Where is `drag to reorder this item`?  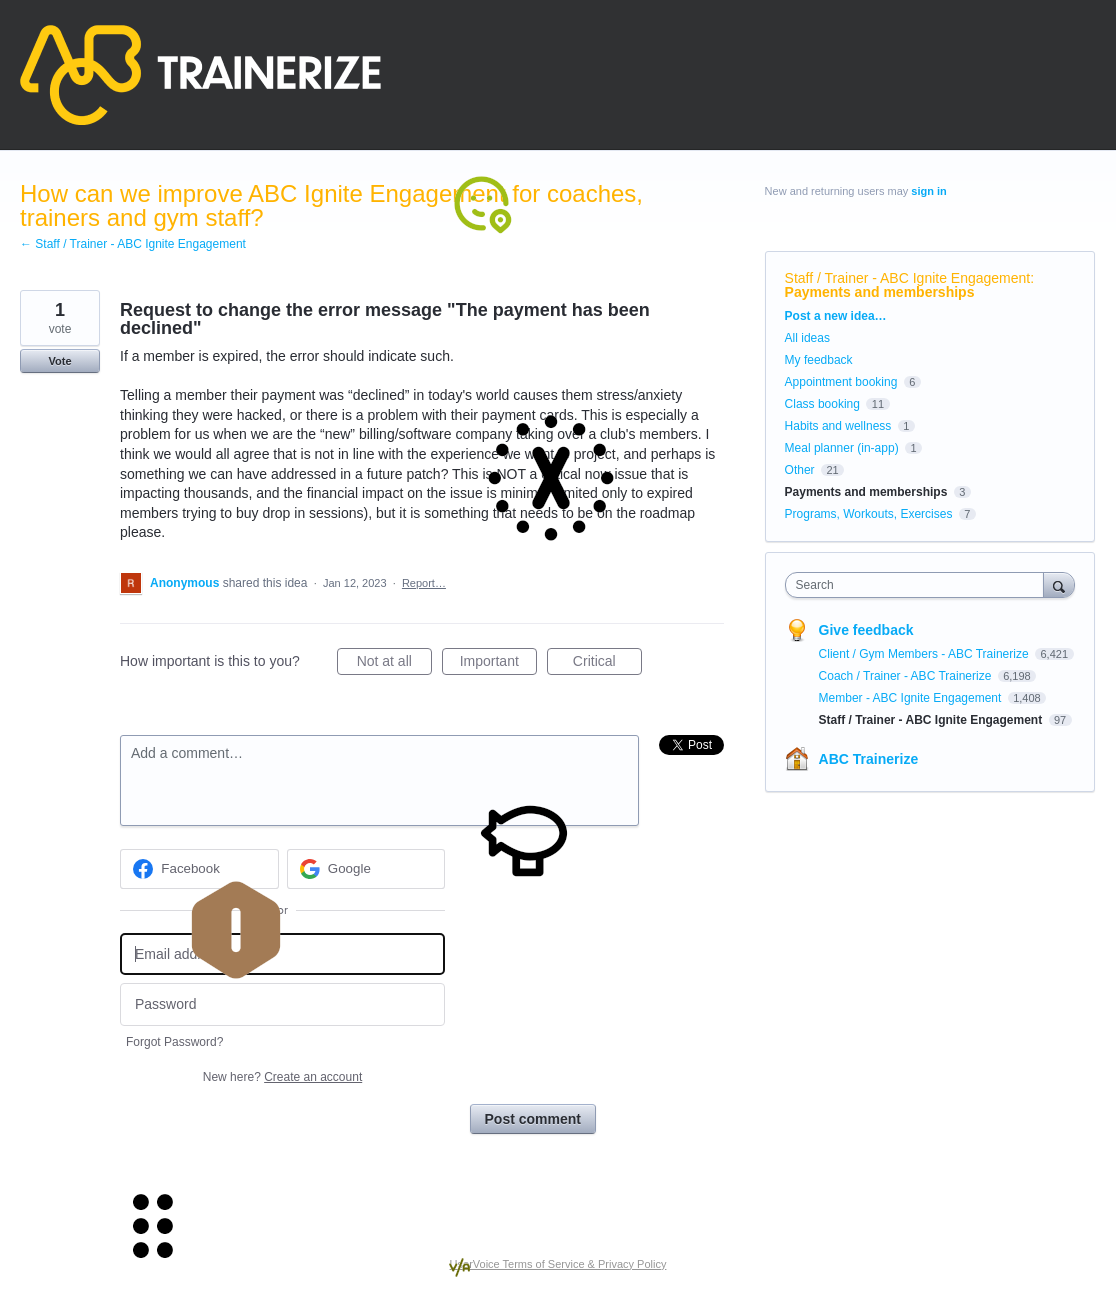 drag to reorder this item is located at coordinates (153, 1226).